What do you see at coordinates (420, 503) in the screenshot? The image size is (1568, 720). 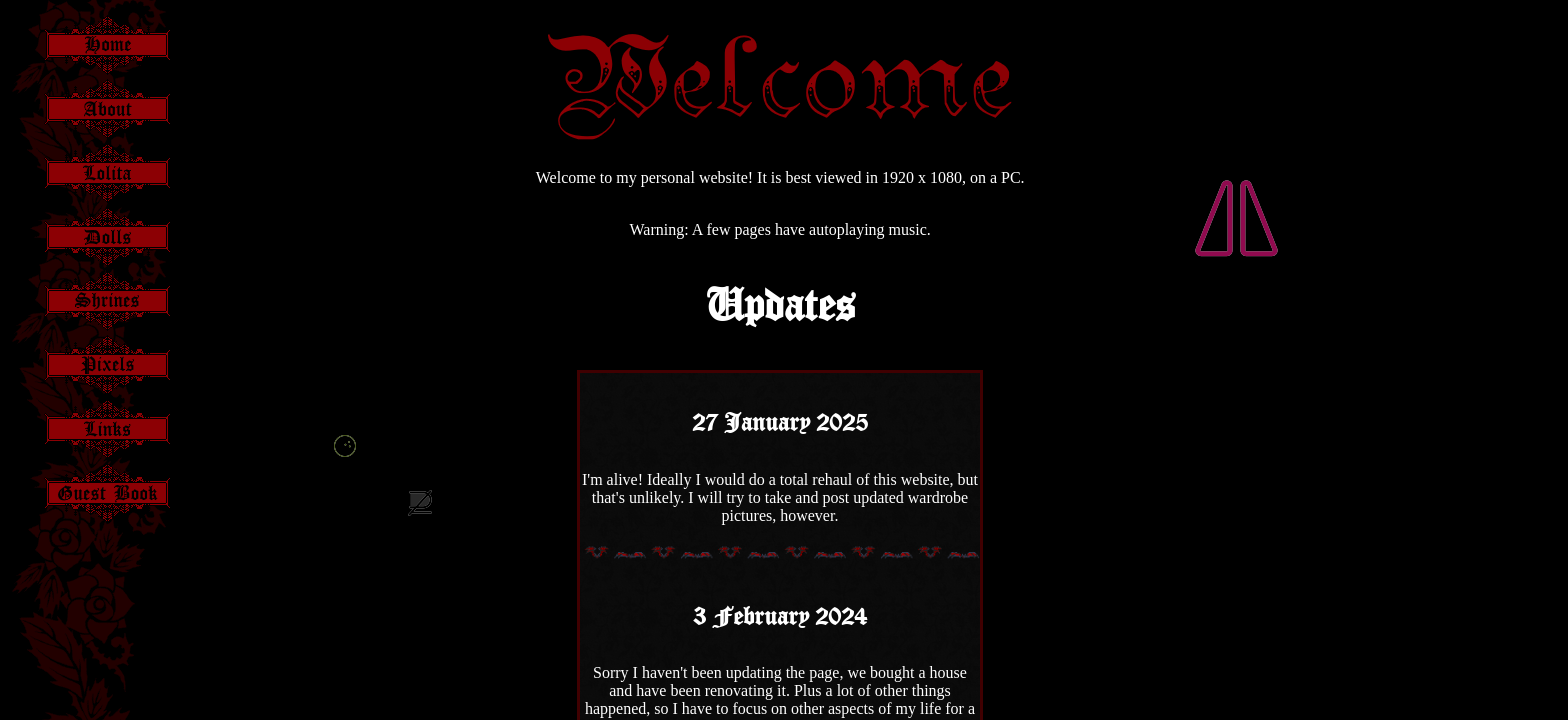 I see `indicates set is not a superset of another in mathematical notation` at bounding box center [420, 503].